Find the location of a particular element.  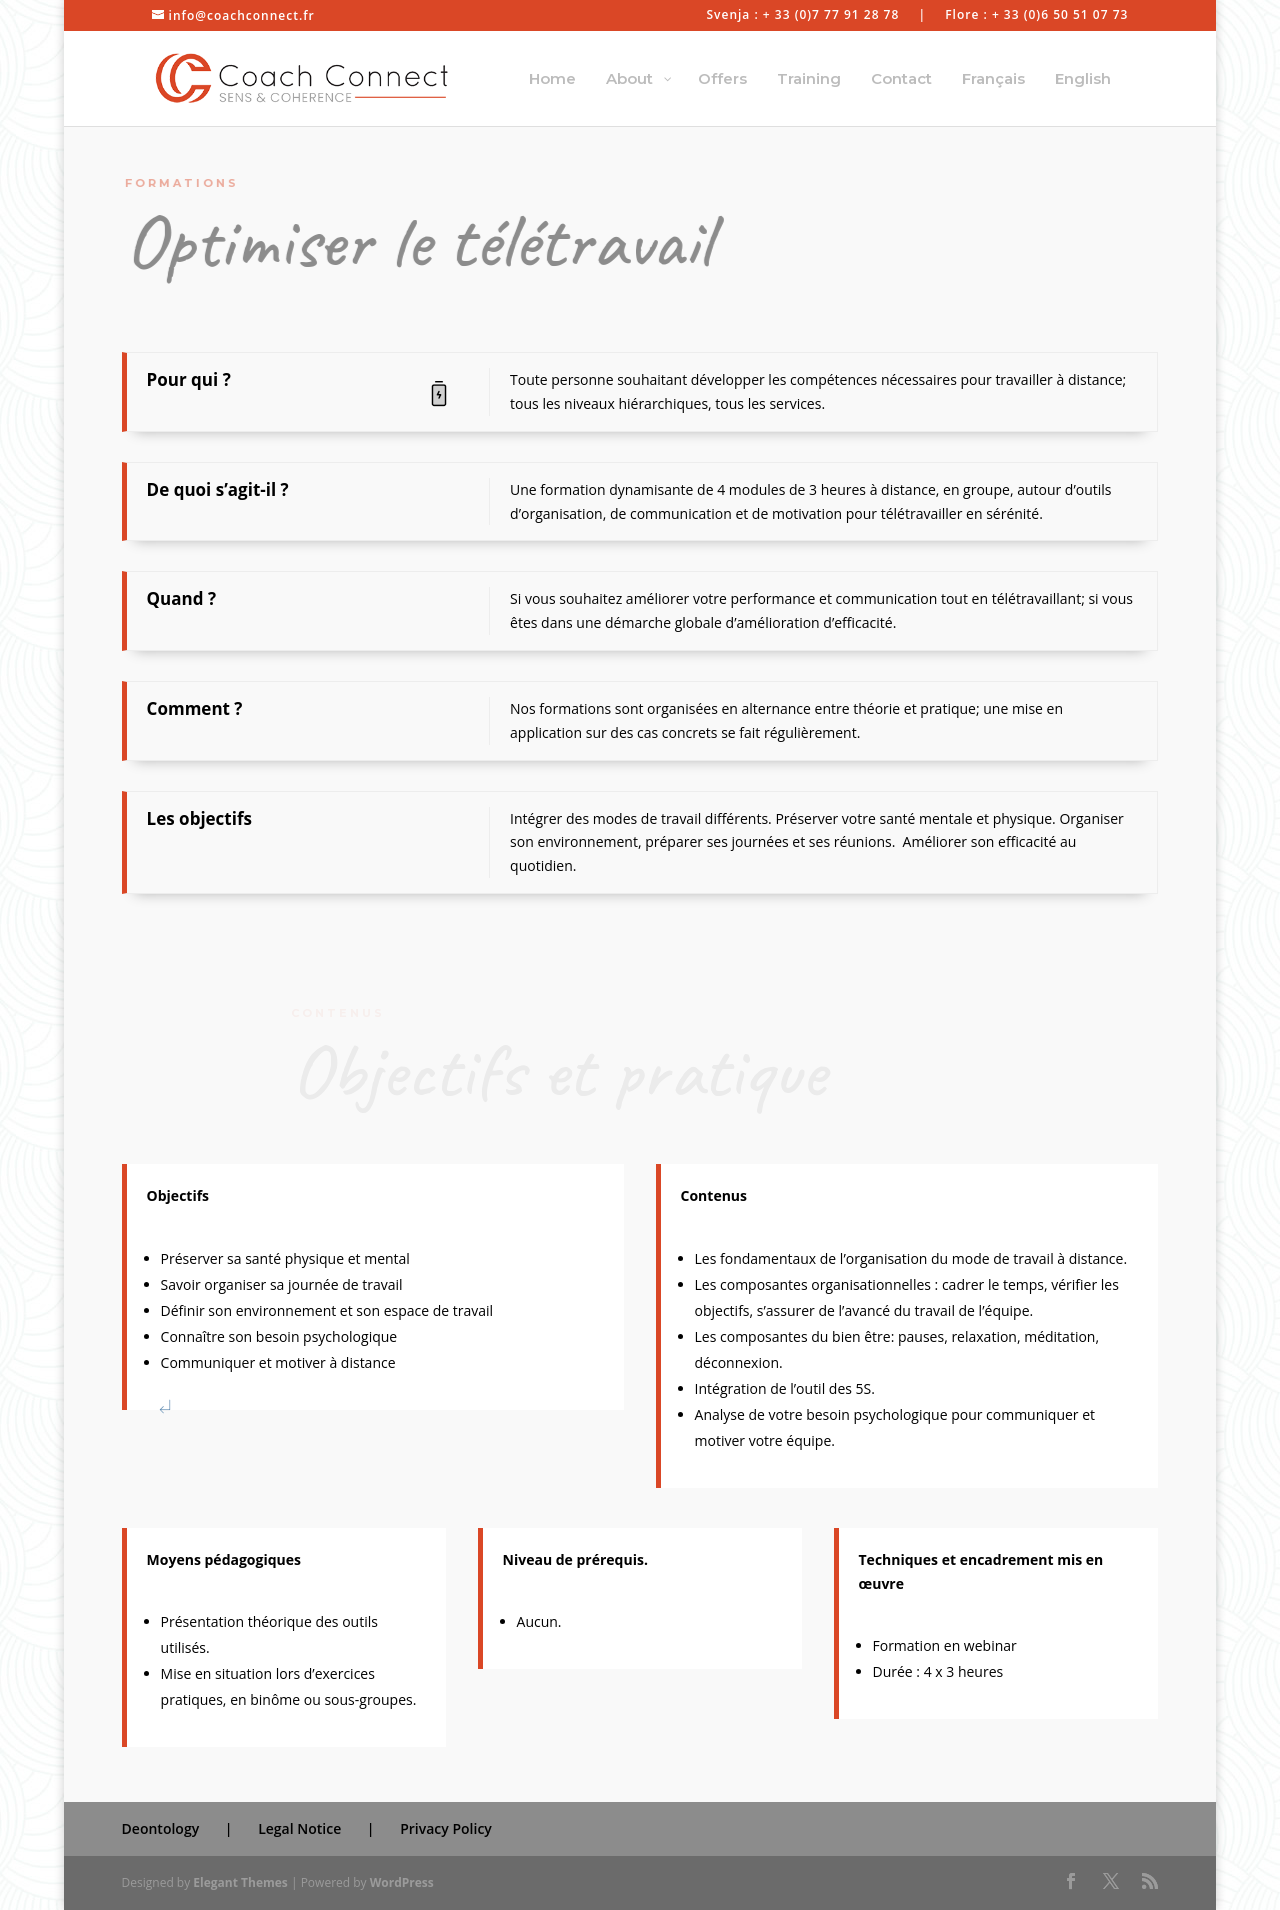

indicates device is currently charging is located at coordinates (439, 394).